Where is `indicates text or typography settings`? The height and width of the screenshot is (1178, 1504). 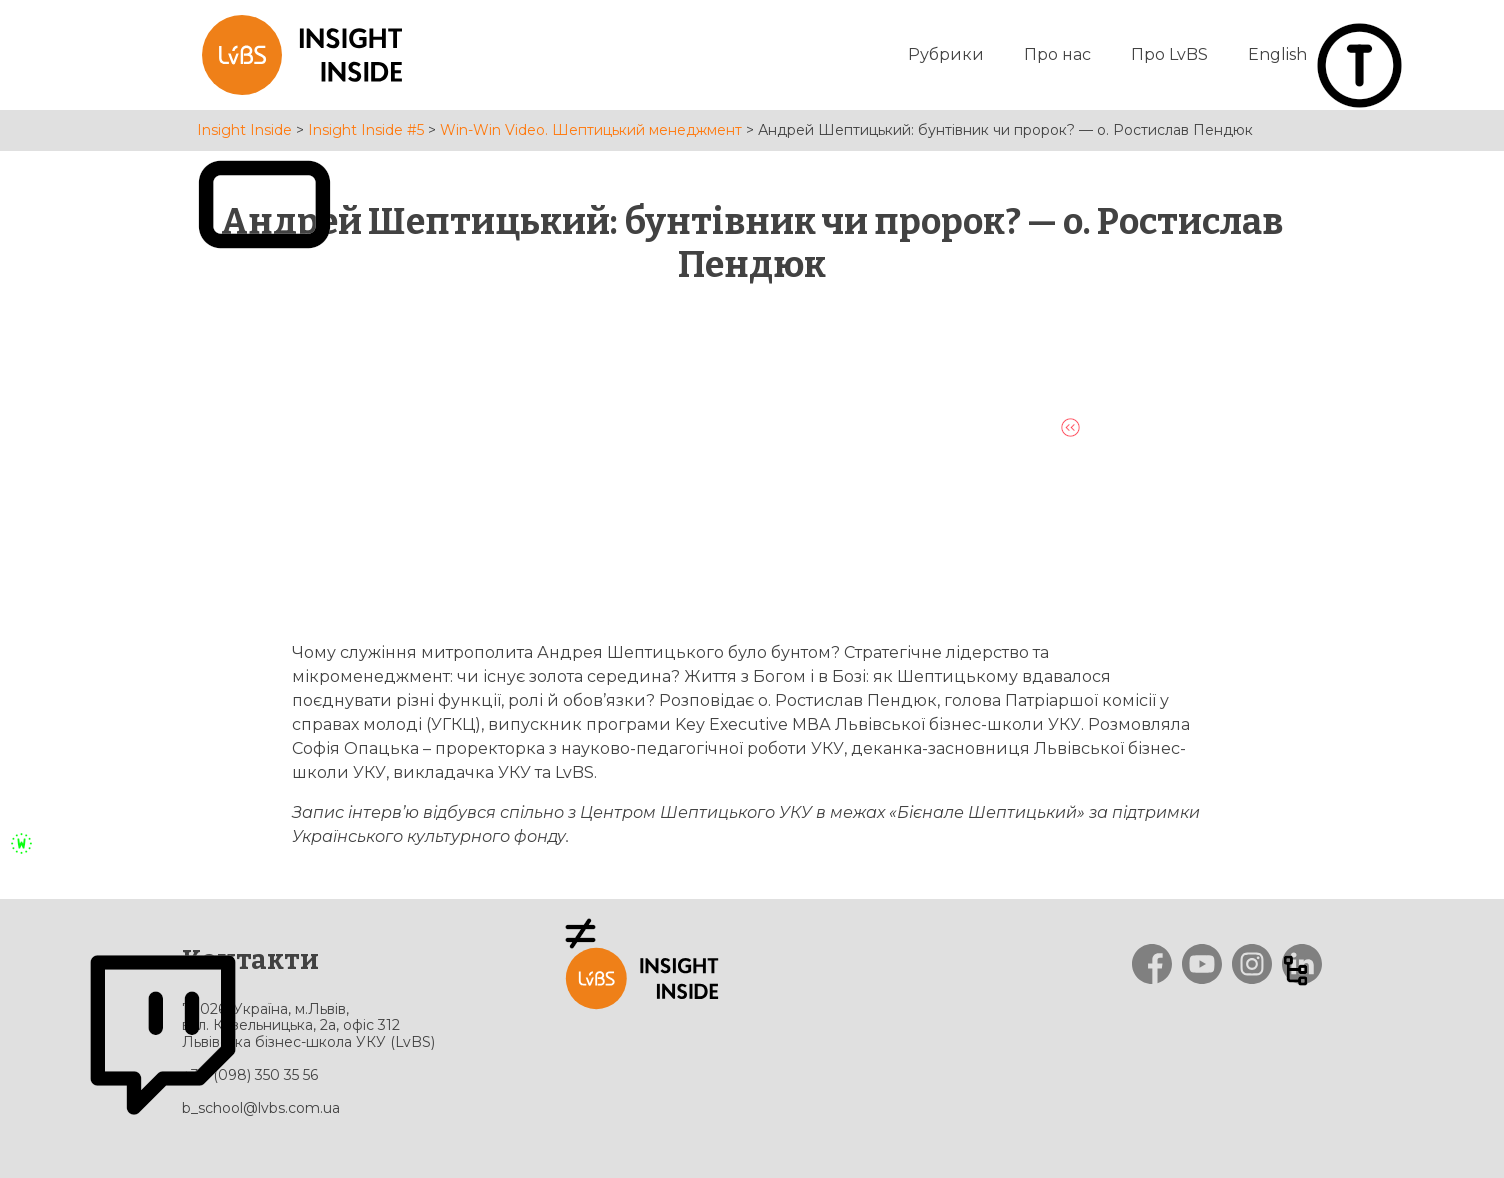 indicates text or typography settings is located at coordinates (1359, 65).